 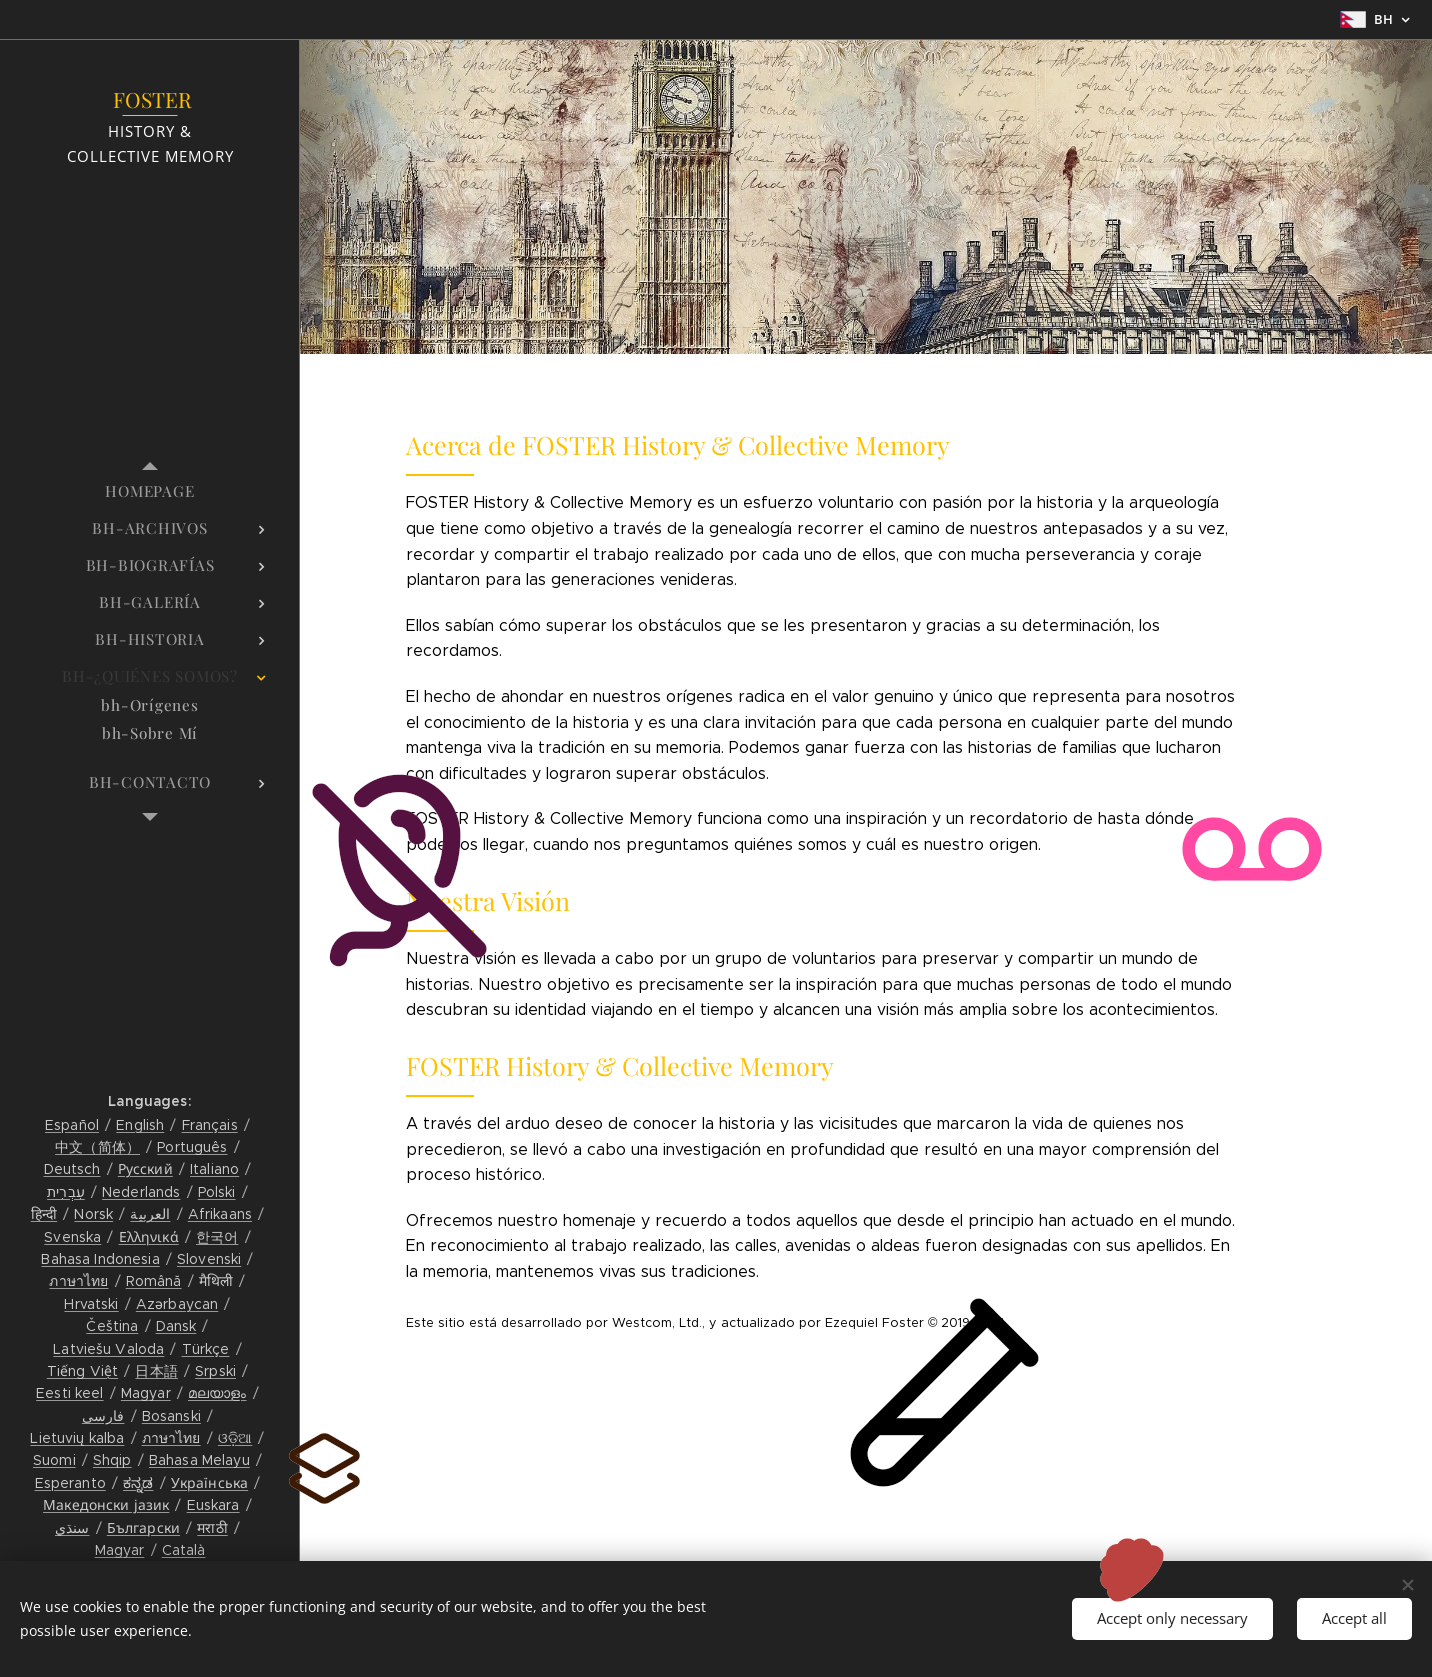 What do you see at coordinates (1252, 849) in the screenshot?
I see `access voicemail messages` at bounding box center [1252, 849].